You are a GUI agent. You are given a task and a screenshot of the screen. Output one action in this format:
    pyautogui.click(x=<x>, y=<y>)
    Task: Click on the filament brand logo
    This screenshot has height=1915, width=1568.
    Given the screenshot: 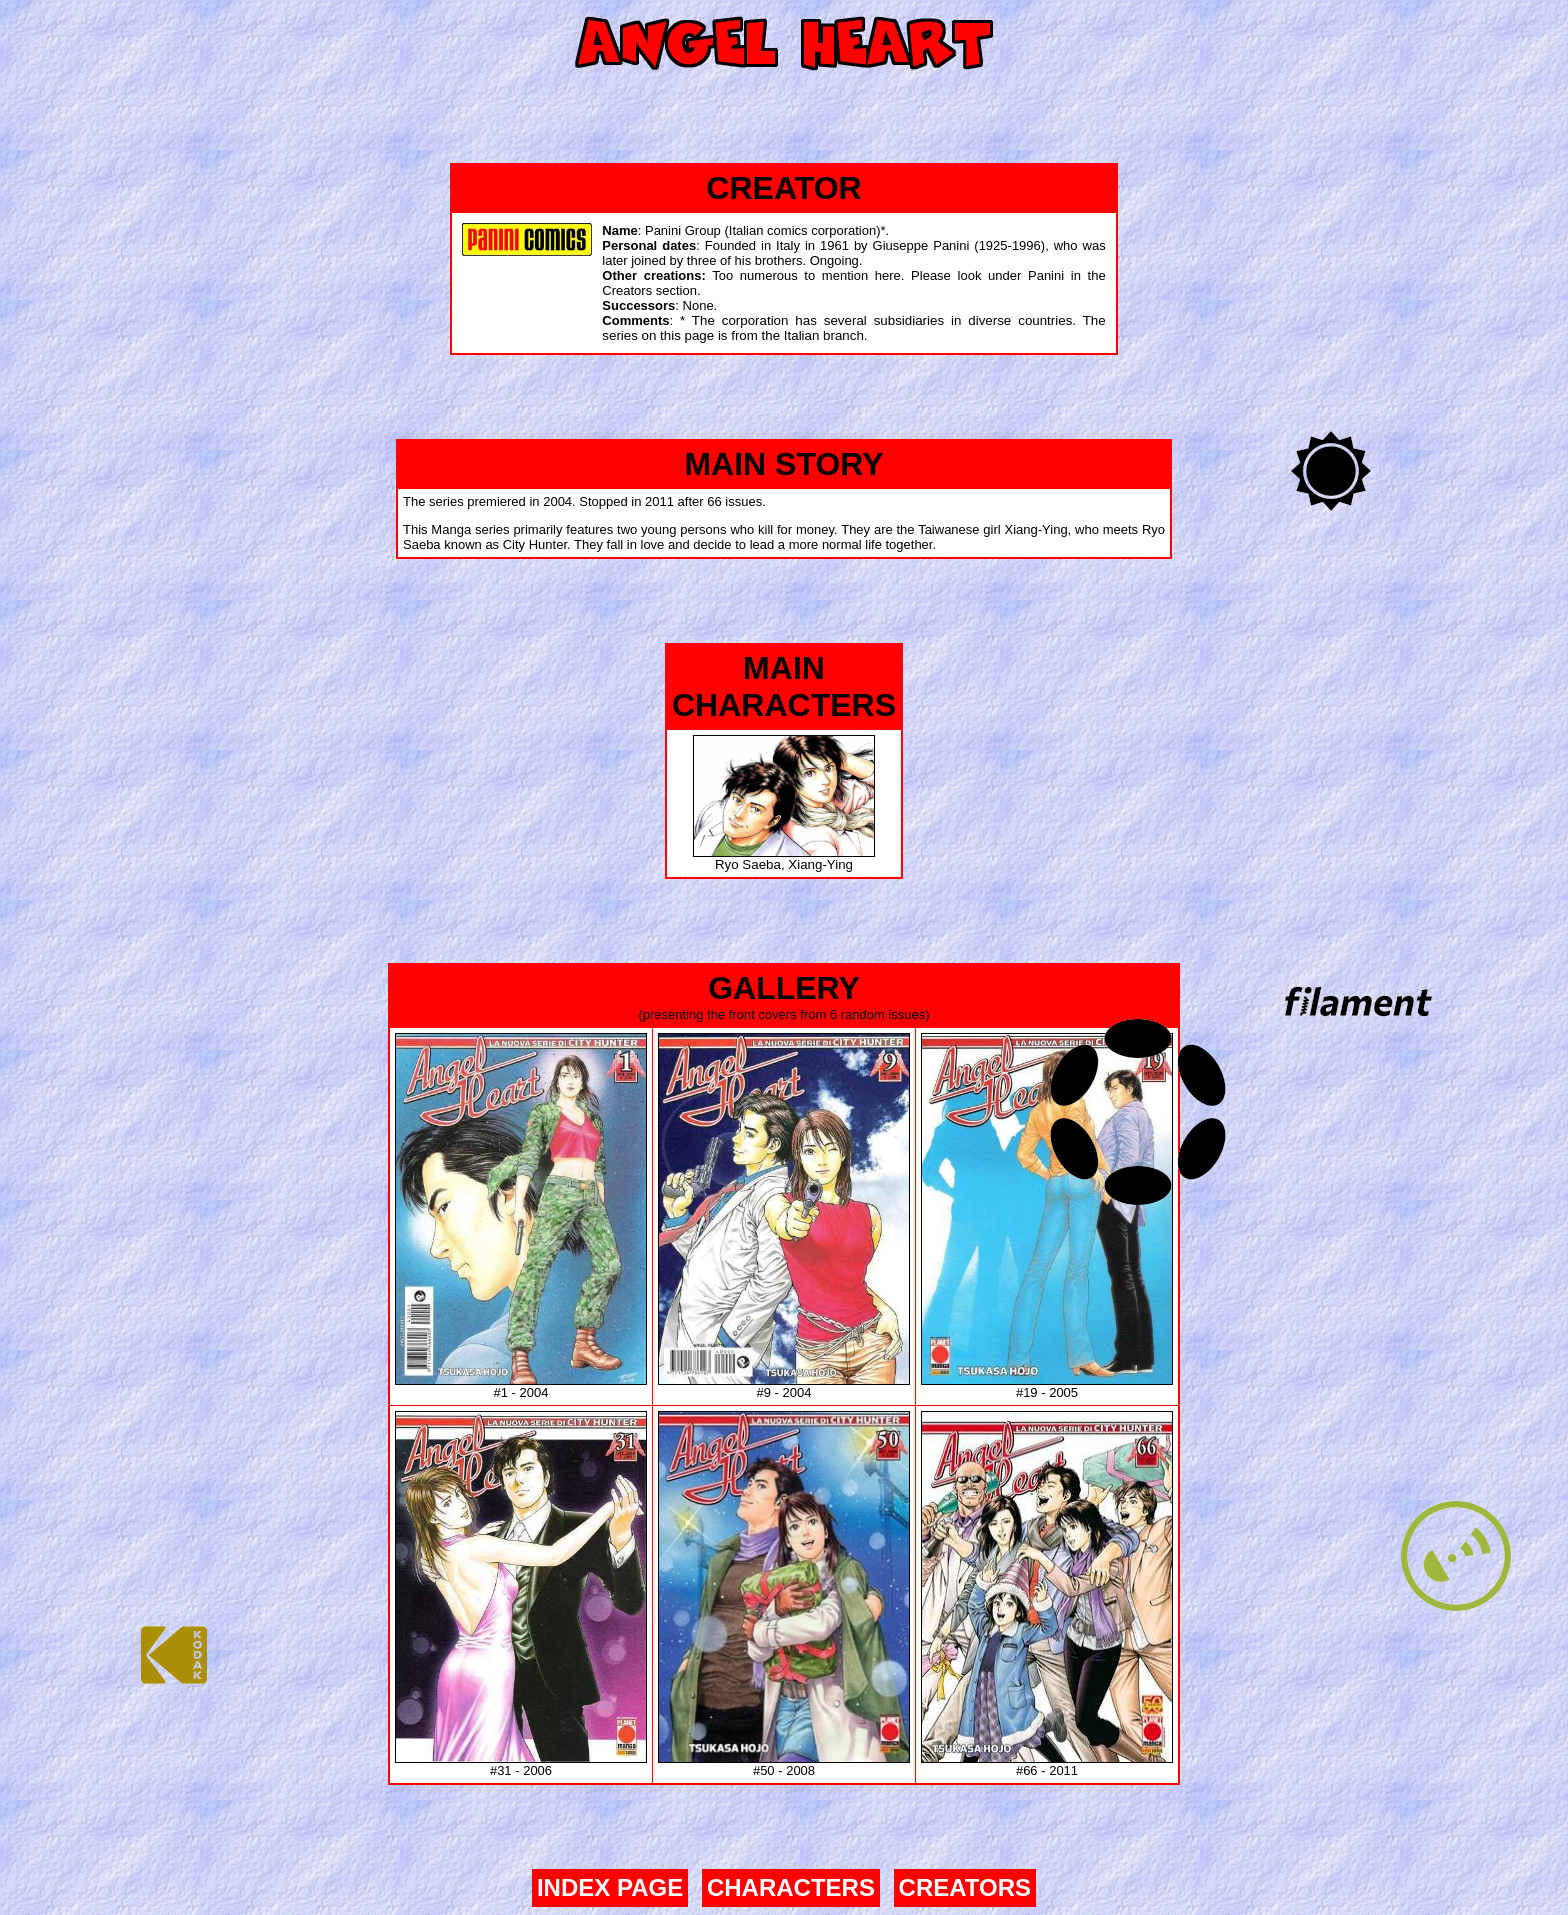 What is the action you would take?
    pyautogui.click(x=1358, y=1001)
    